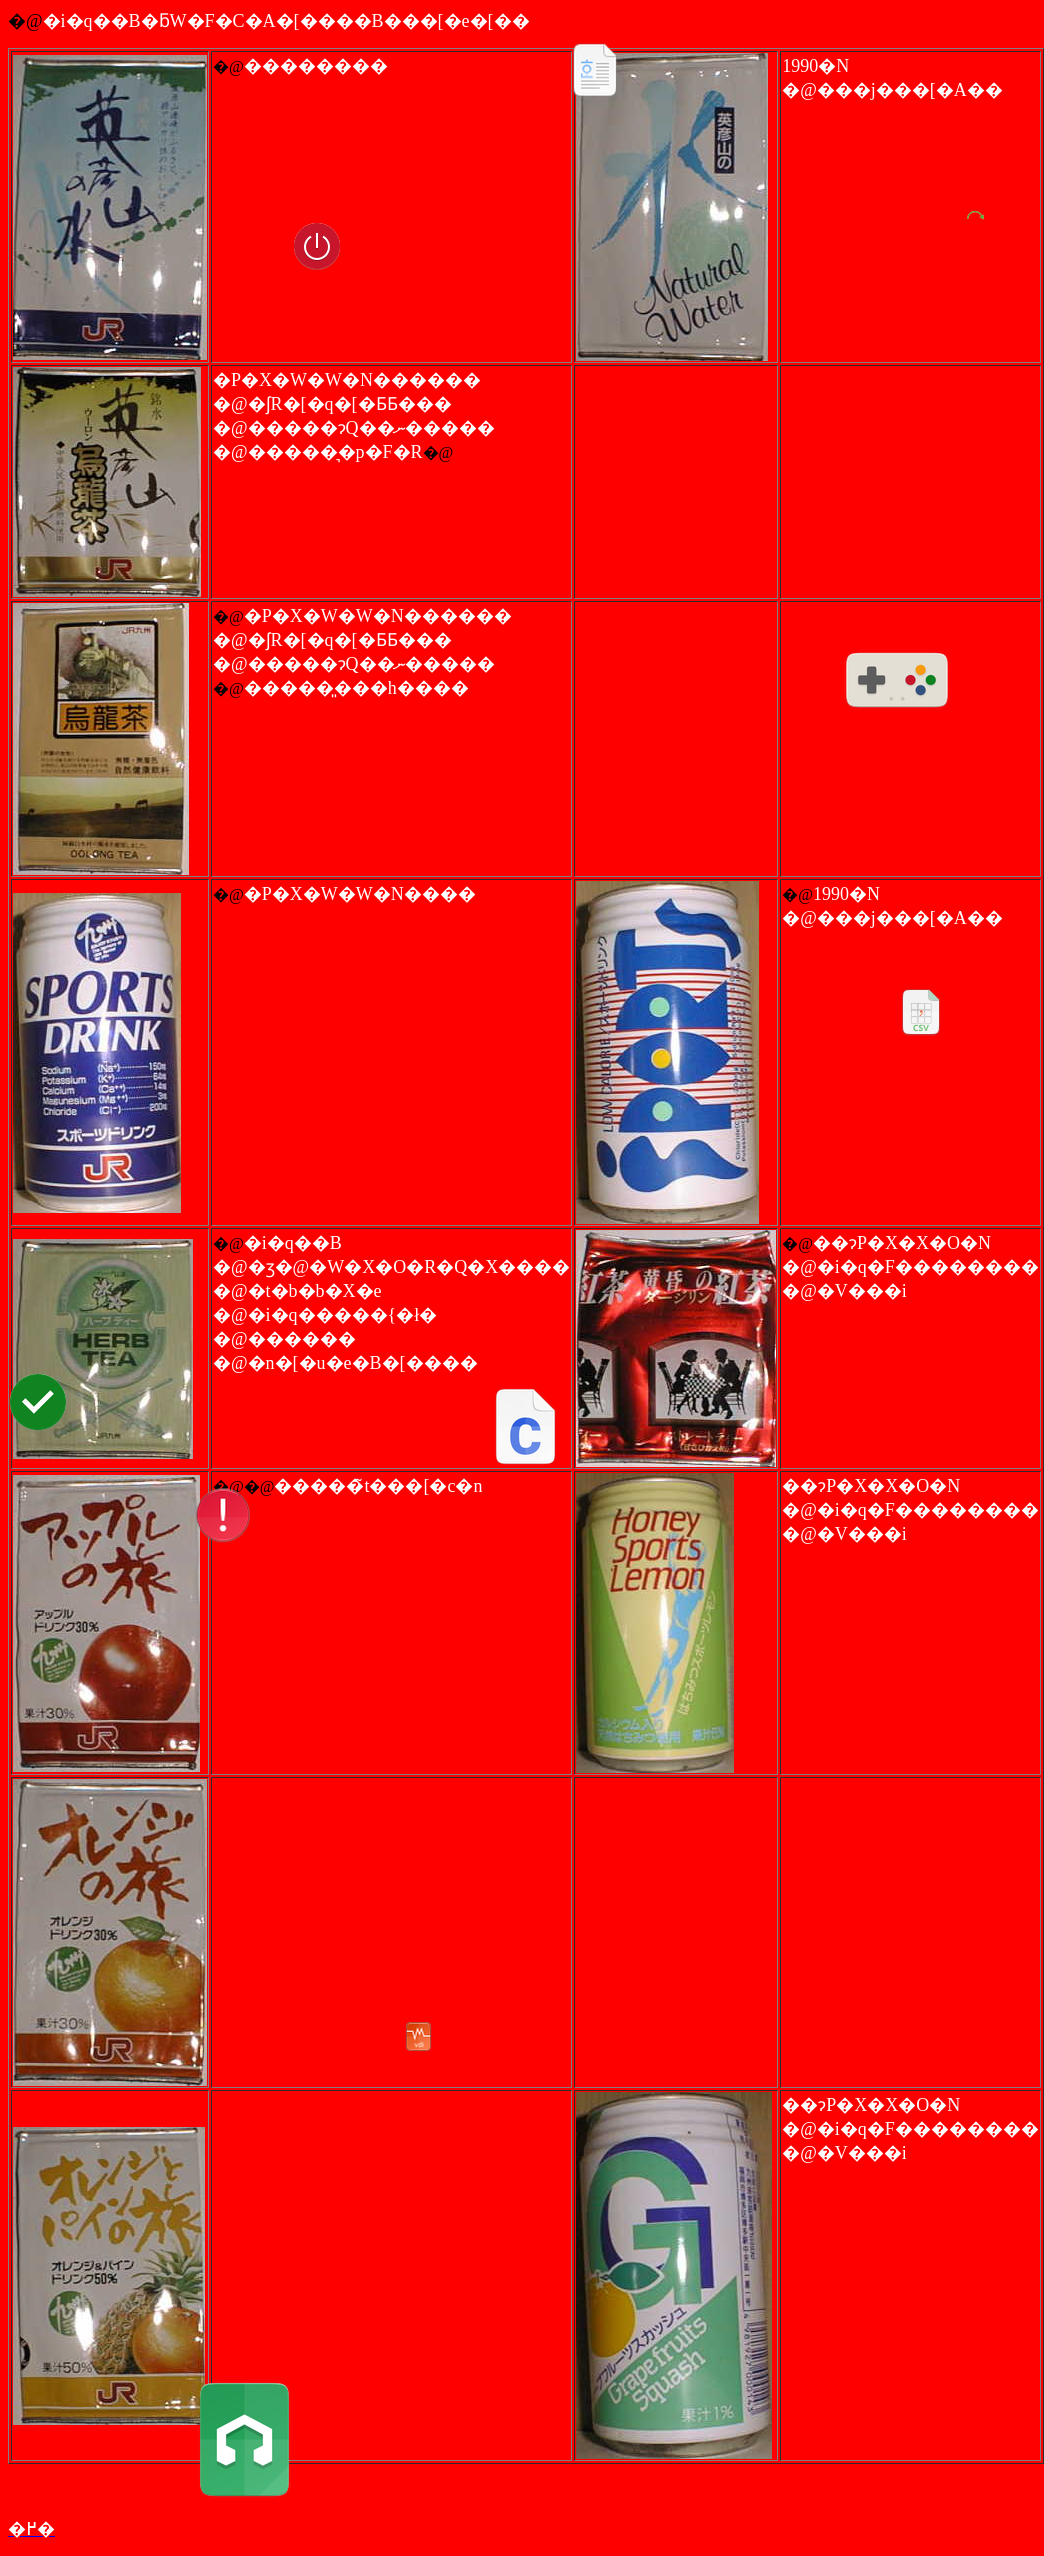  What do you see at coordinates (595, 70) in the screenshot?
I see `open a Hangul Word Processor (.hwp) document` at bounding box center [595, 70].